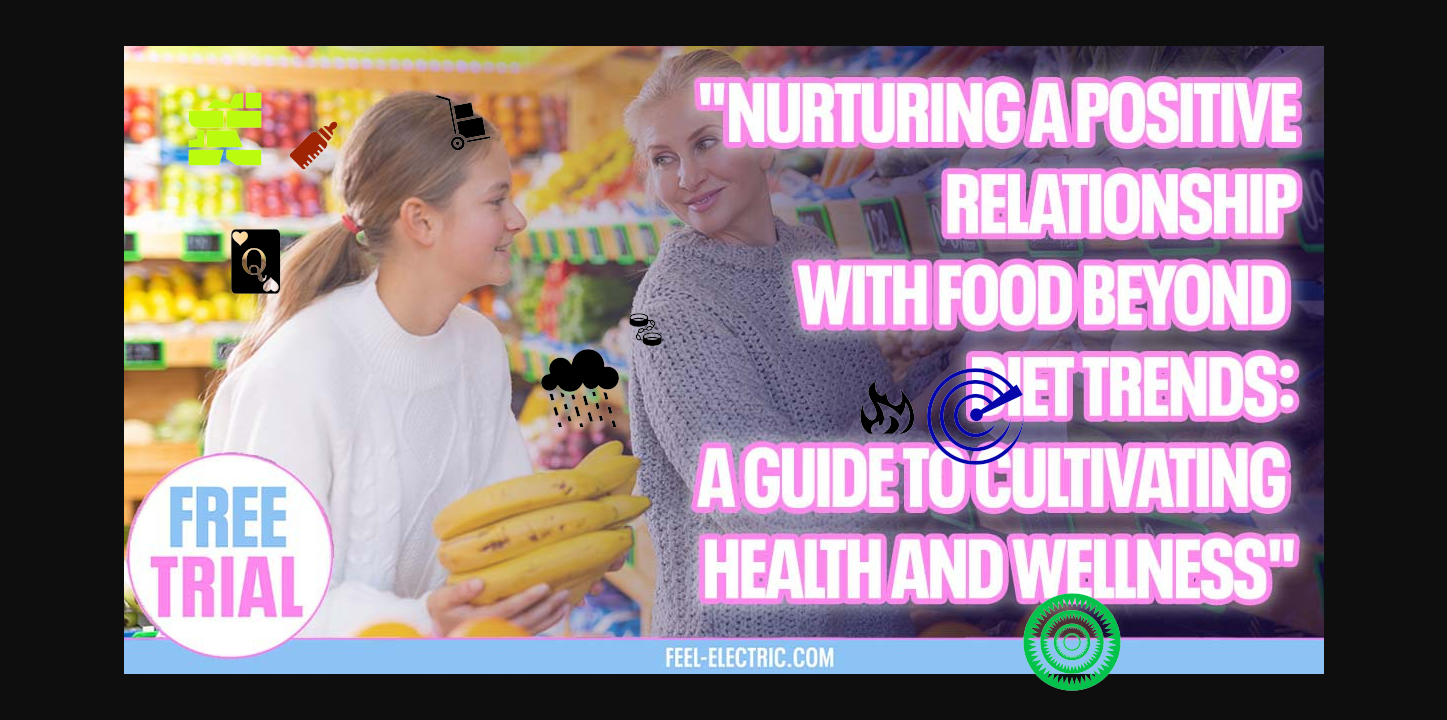  Describe the element at coordinates (313, 145) in the screenshot. I see `track baby feeding schedule` at that location.